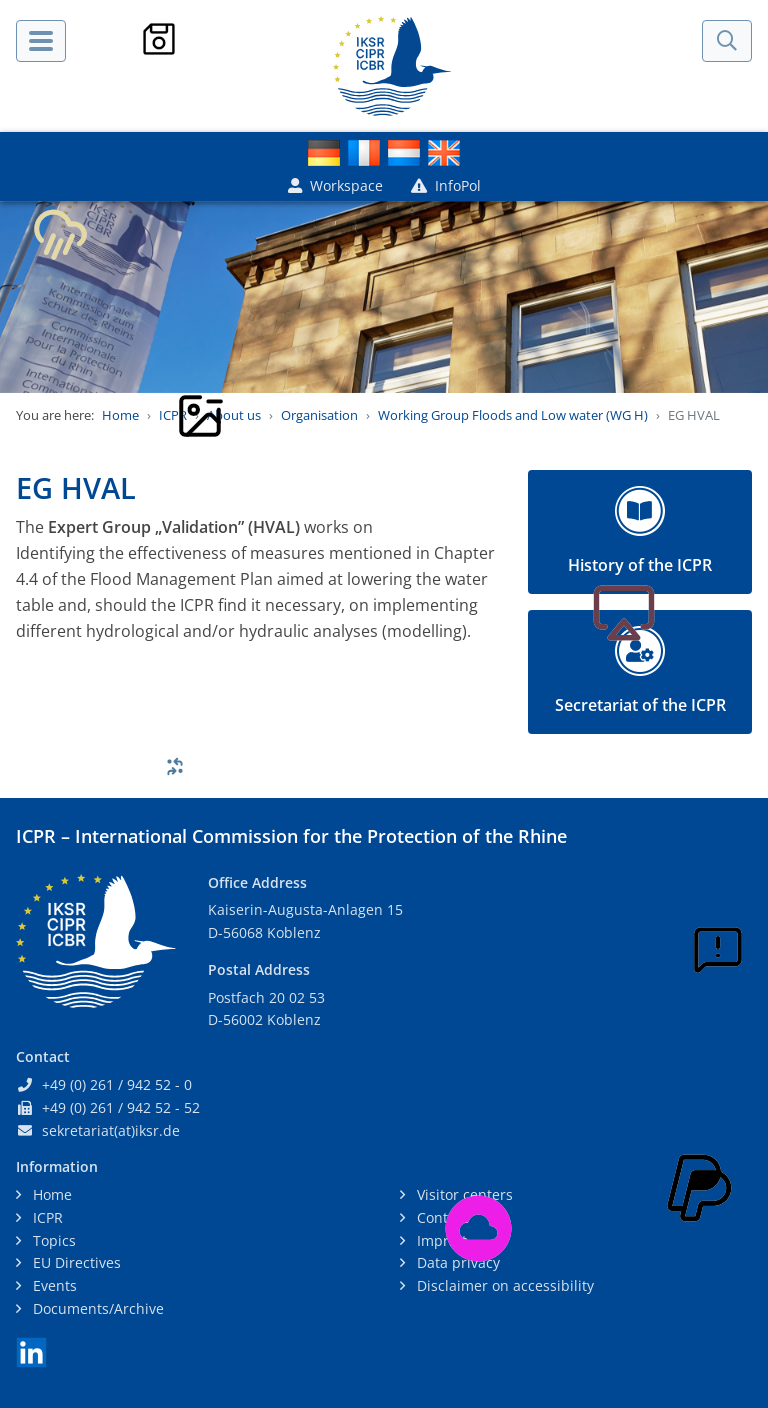 Image resolution: width=768 pixels, height=1408 pixels. What do you see at coordinates (698, 1188) in the screenshot?
I see `pay with PayPal` at bounding box center [698, 1188].